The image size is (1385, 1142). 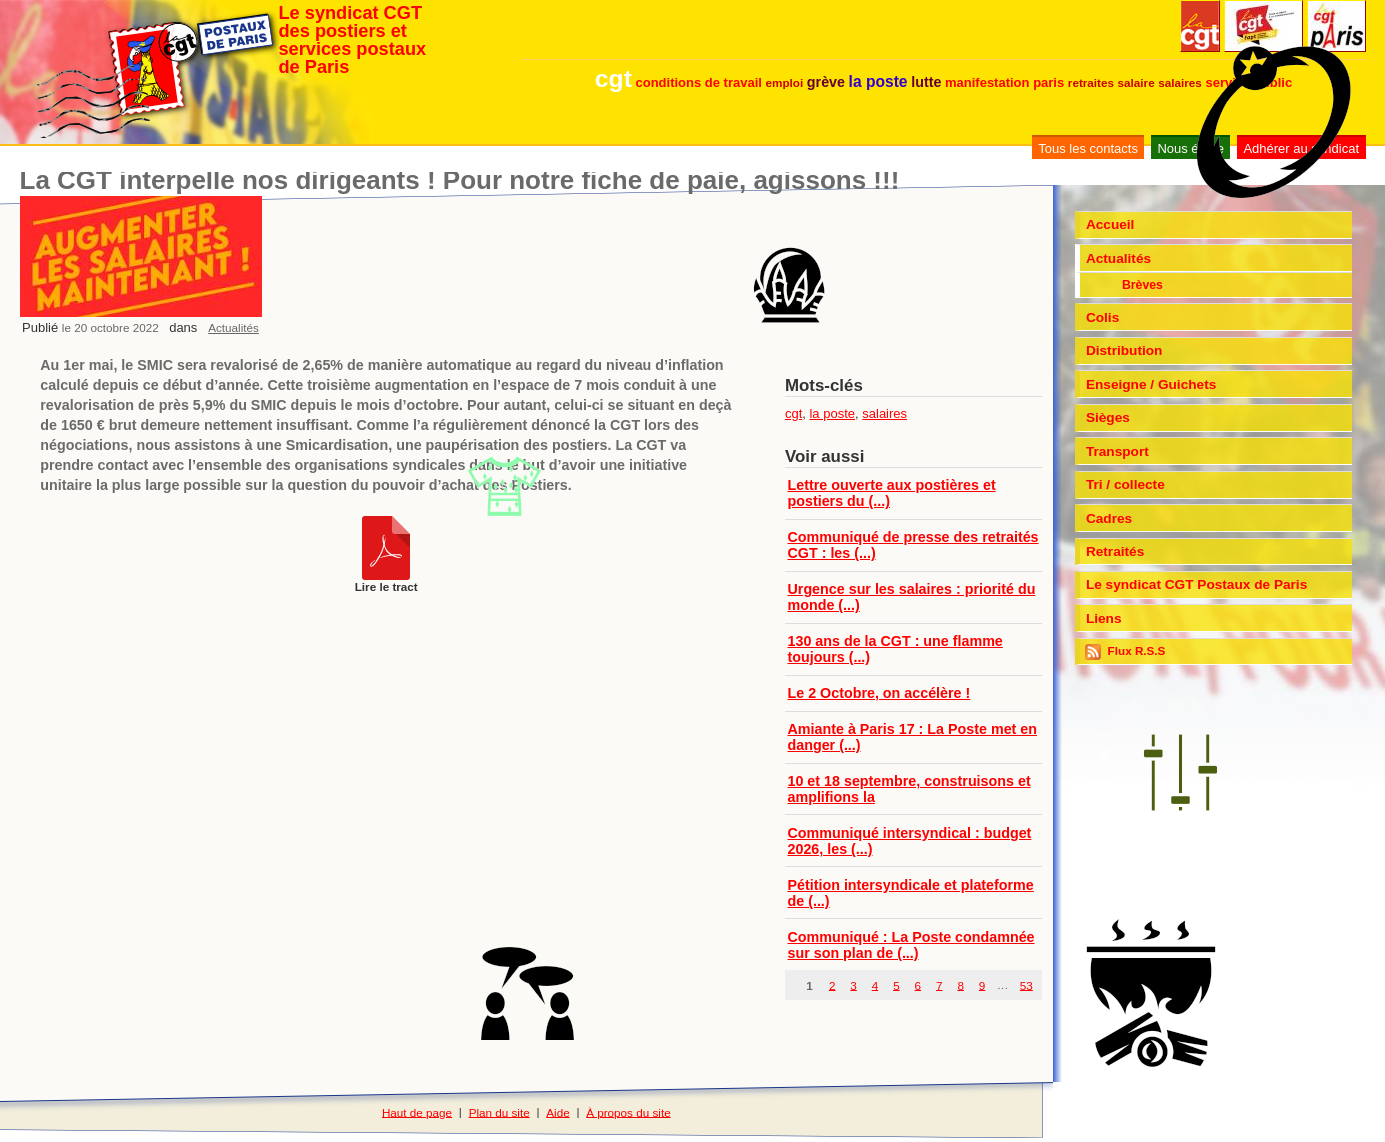 I want to click on open group discussion or chat, so click(x=527, y=993).